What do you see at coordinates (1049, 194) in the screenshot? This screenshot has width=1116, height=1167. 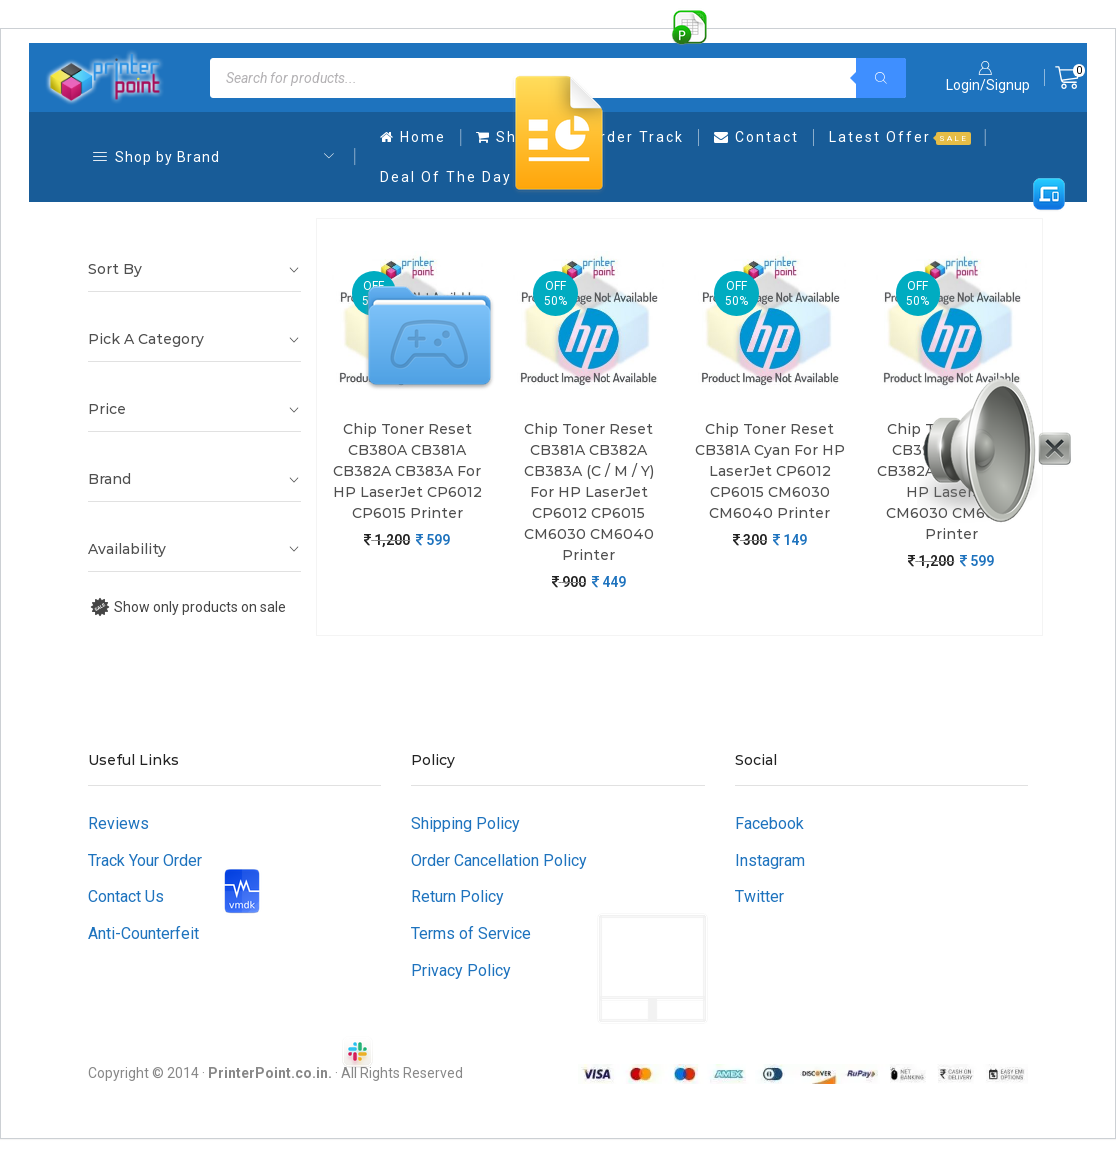 I see `connect and sync devices with zorin connect` at bounding box center [1049, 194].